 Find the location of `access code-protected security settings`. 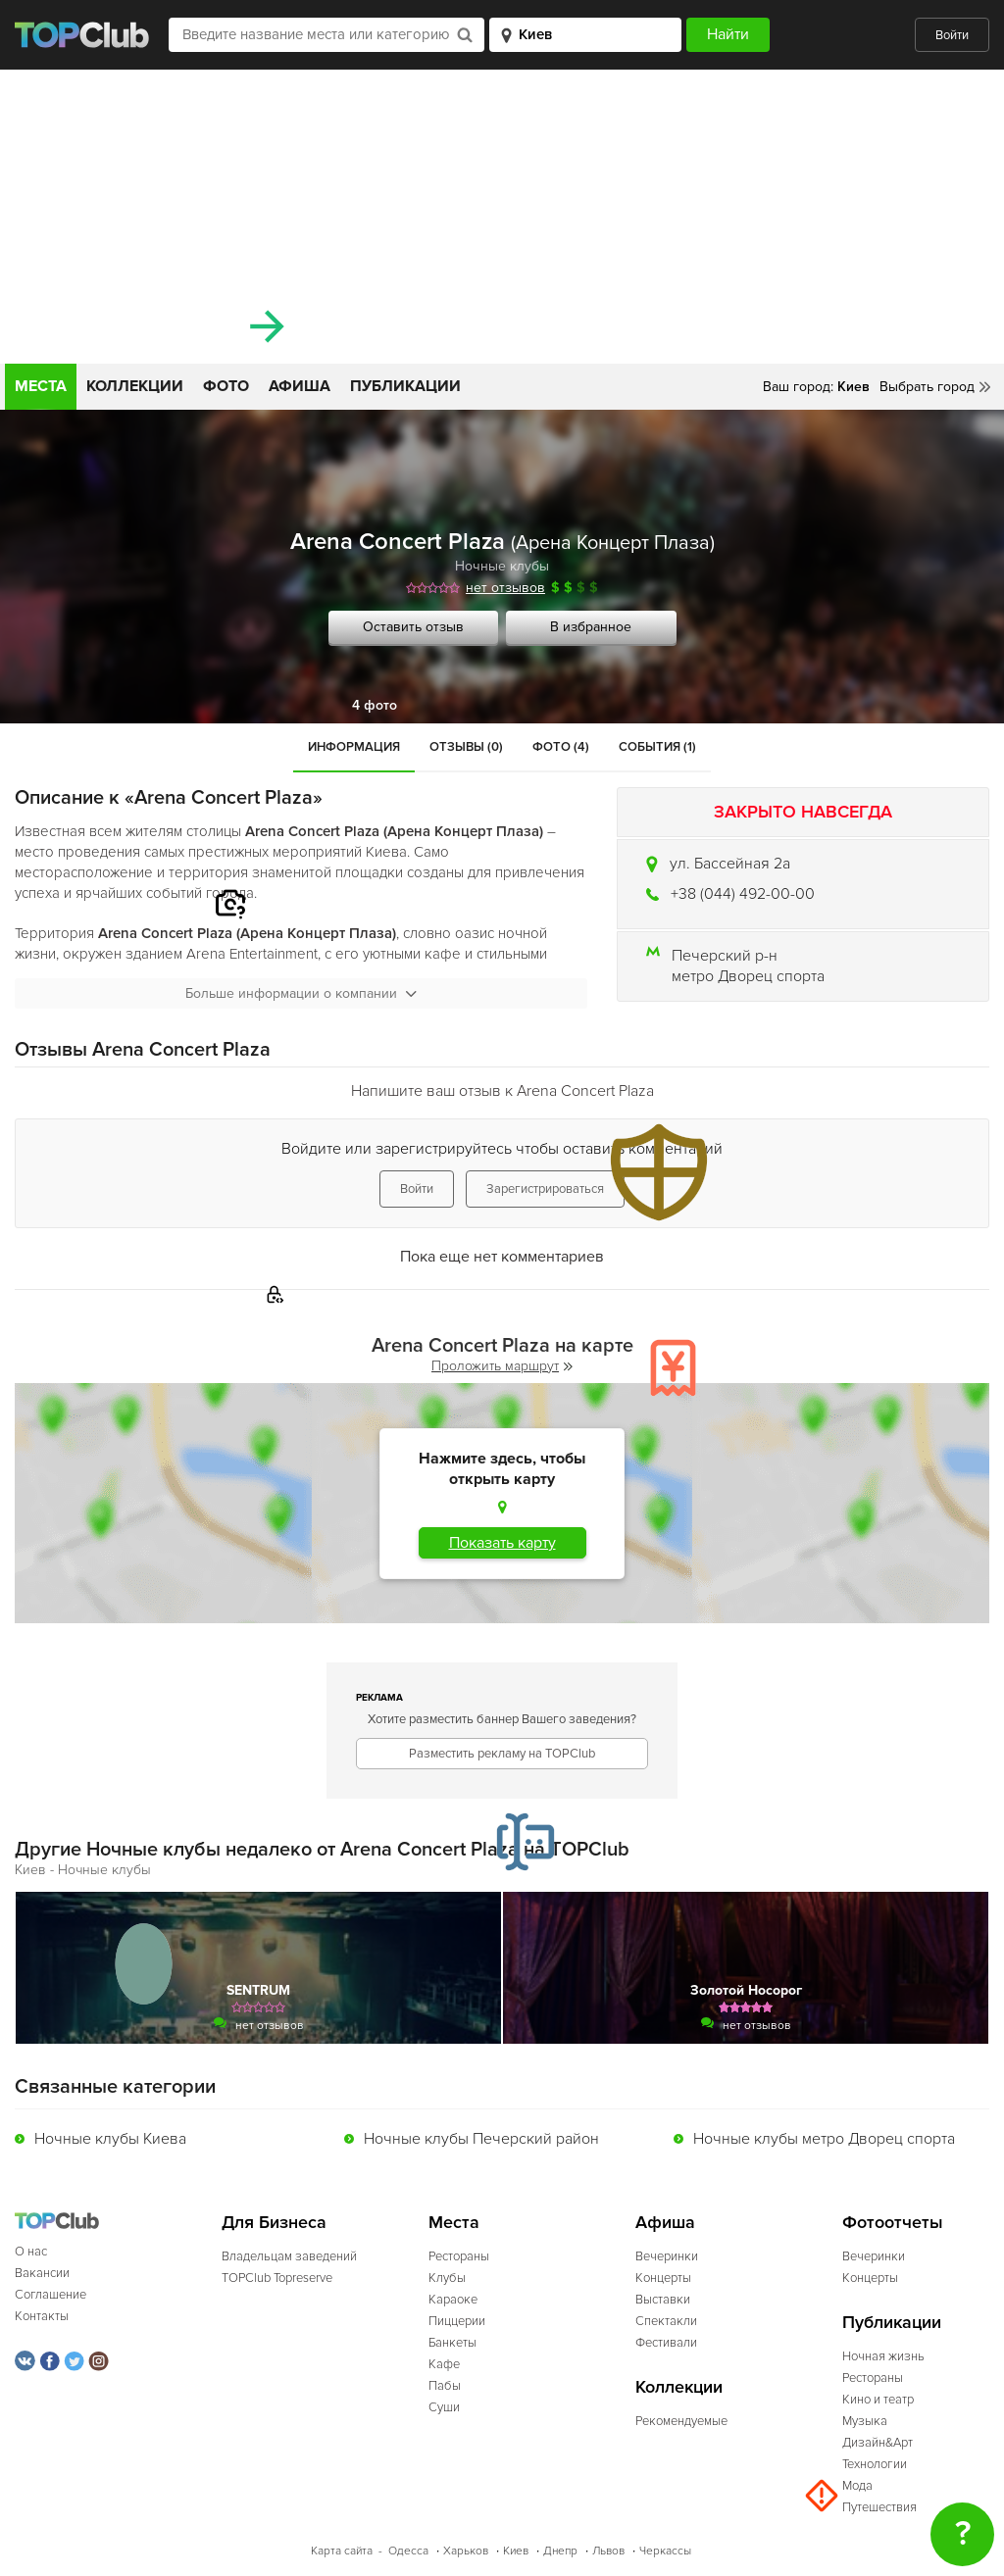

access code-protected security settings is located at coordinates (274, 1294).